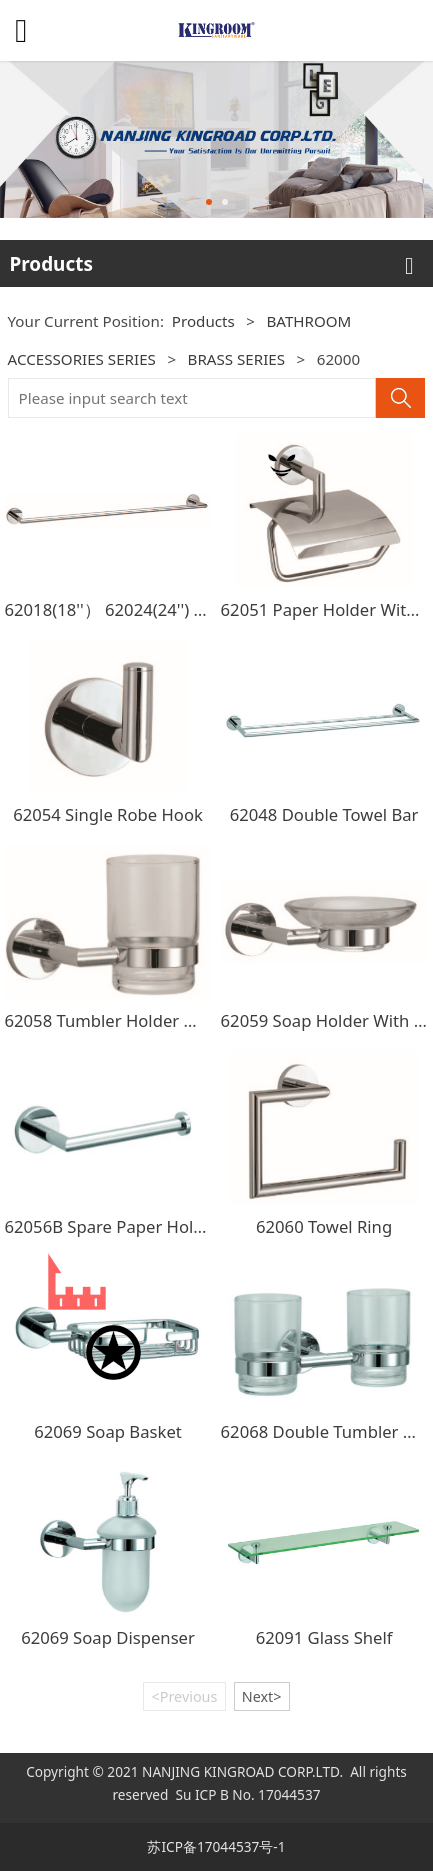  What do you see at coordinates (77, 1281) in the screenshot?
I see `view castle or fortress in game` at bounding box center [77, 1281].